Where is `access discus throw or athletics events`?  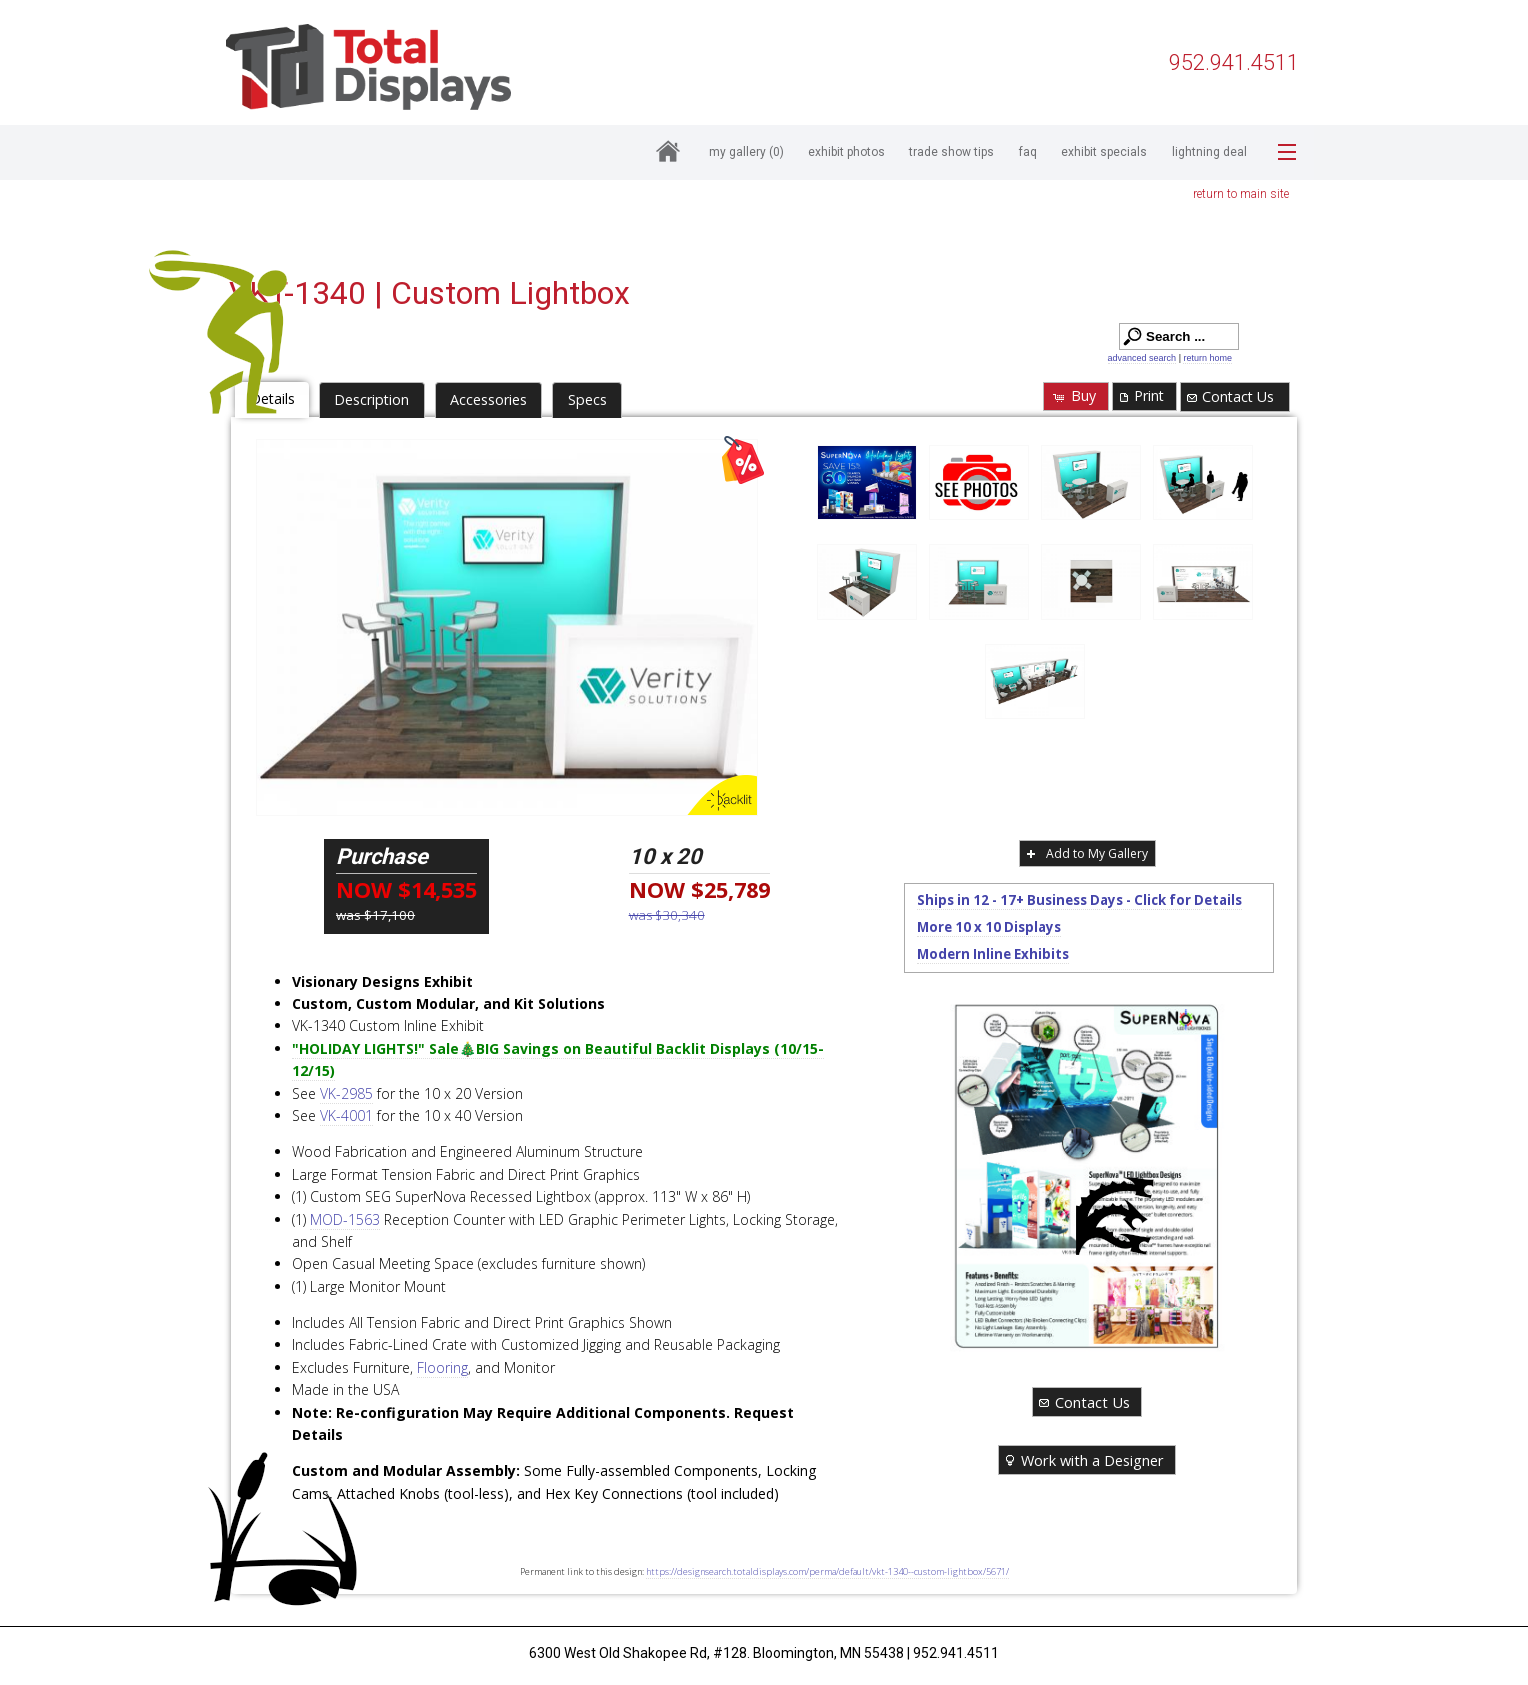
access discus throw or athletics events is located at coordinates (218, 332).